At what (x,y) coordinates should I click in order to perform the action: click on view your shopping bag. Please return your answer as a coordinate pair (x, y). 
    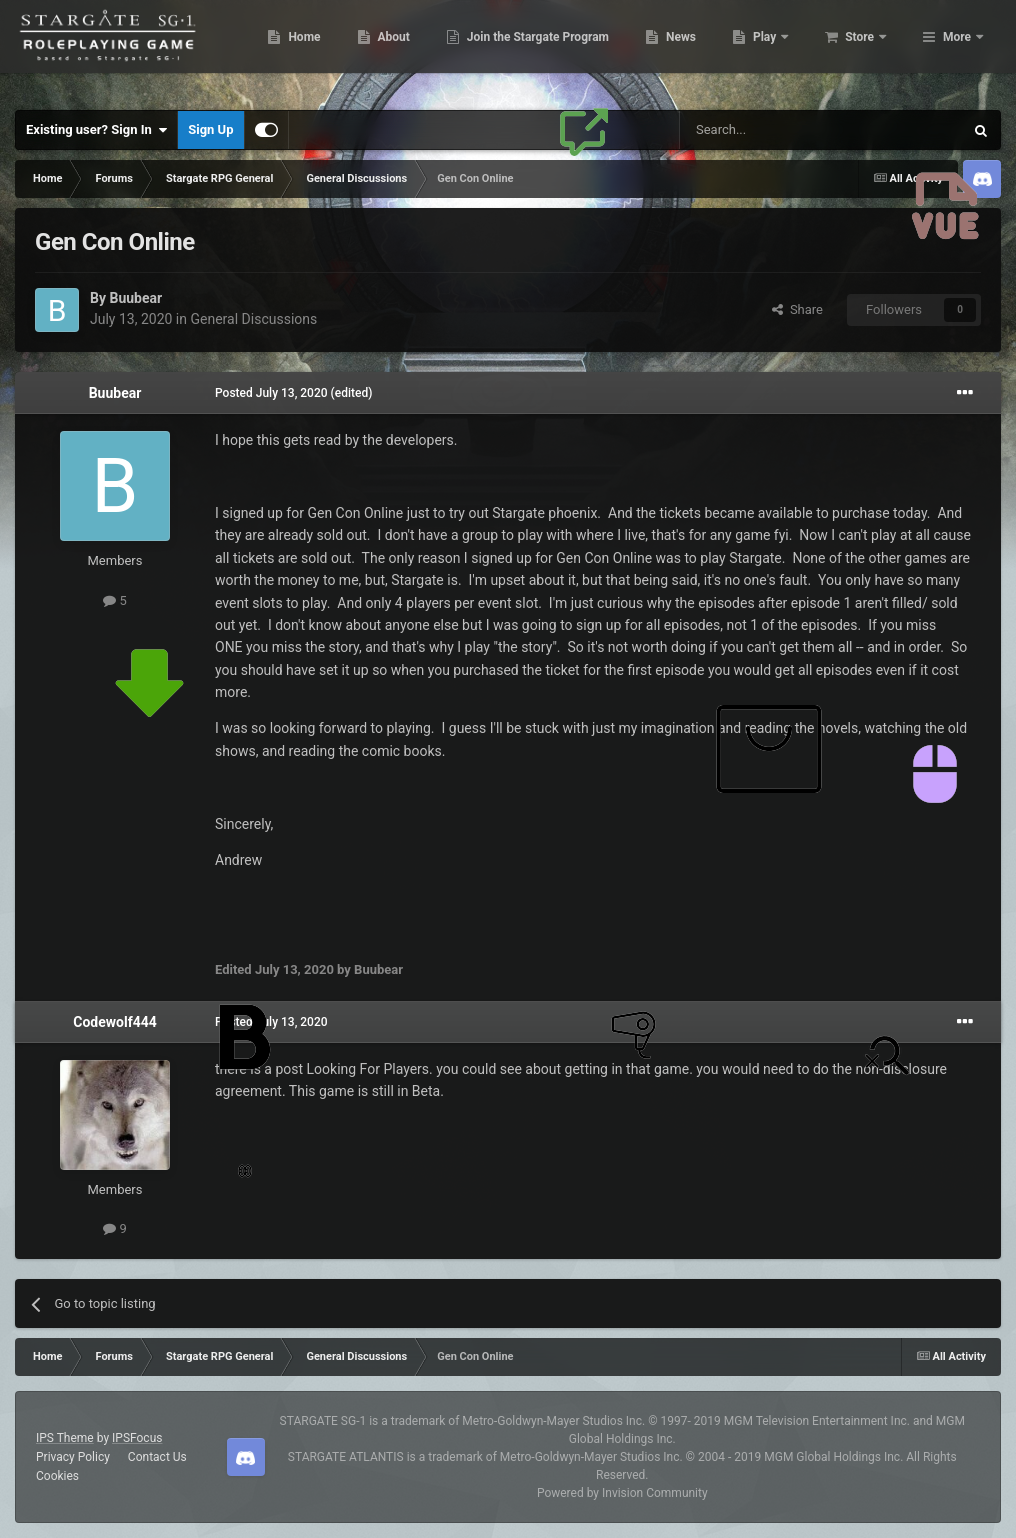
    Looking at the image, I should click on (769, 749).